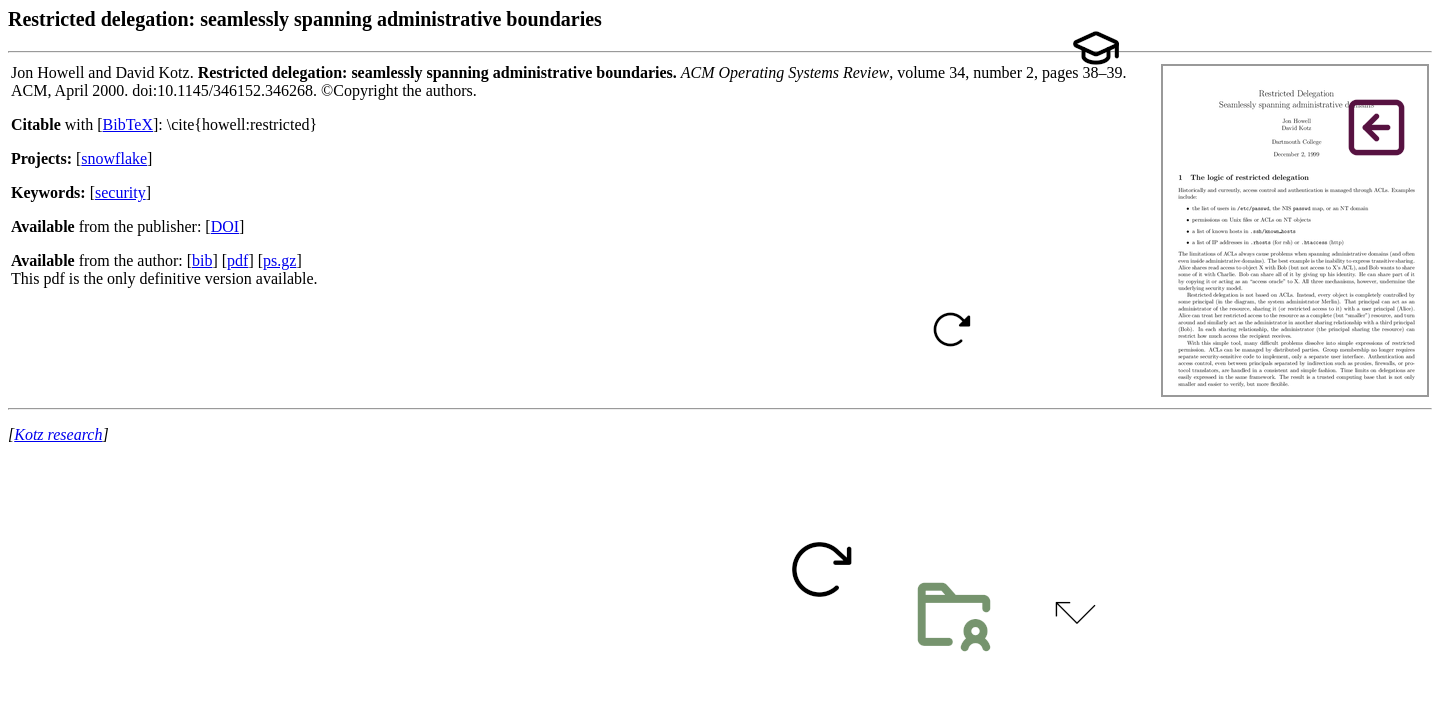 This screenshot has width=1440, height=720. I want to click on refresh or reload content, so click(819, 569).